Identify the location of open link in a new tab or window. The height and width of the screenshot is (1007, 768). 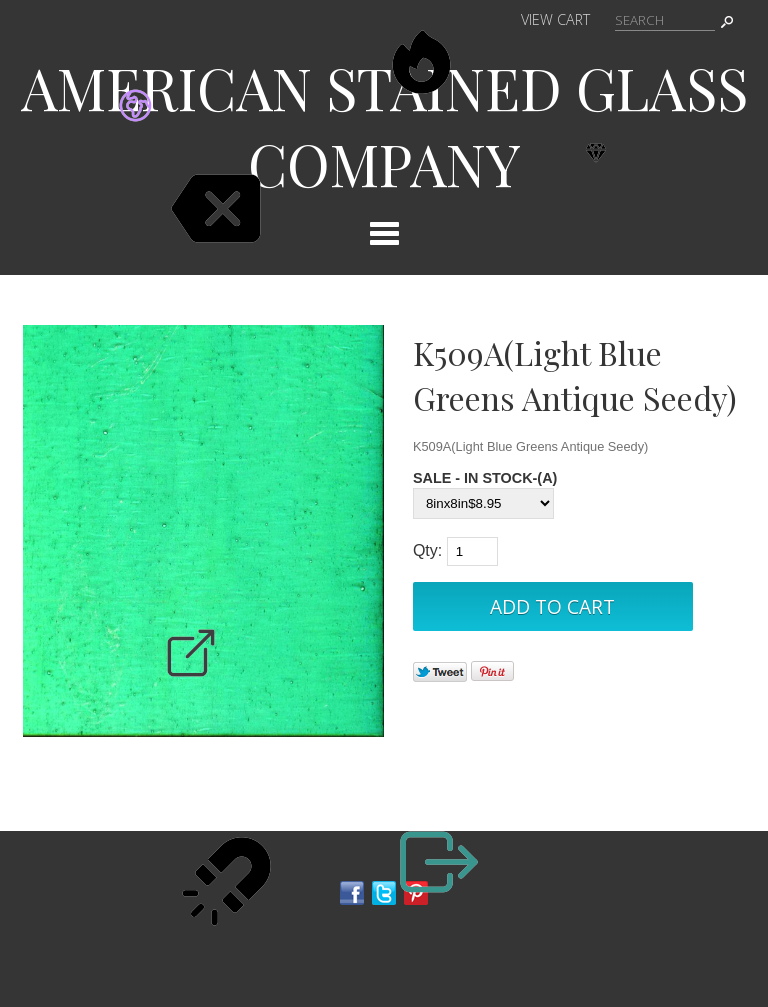
(191, 653).